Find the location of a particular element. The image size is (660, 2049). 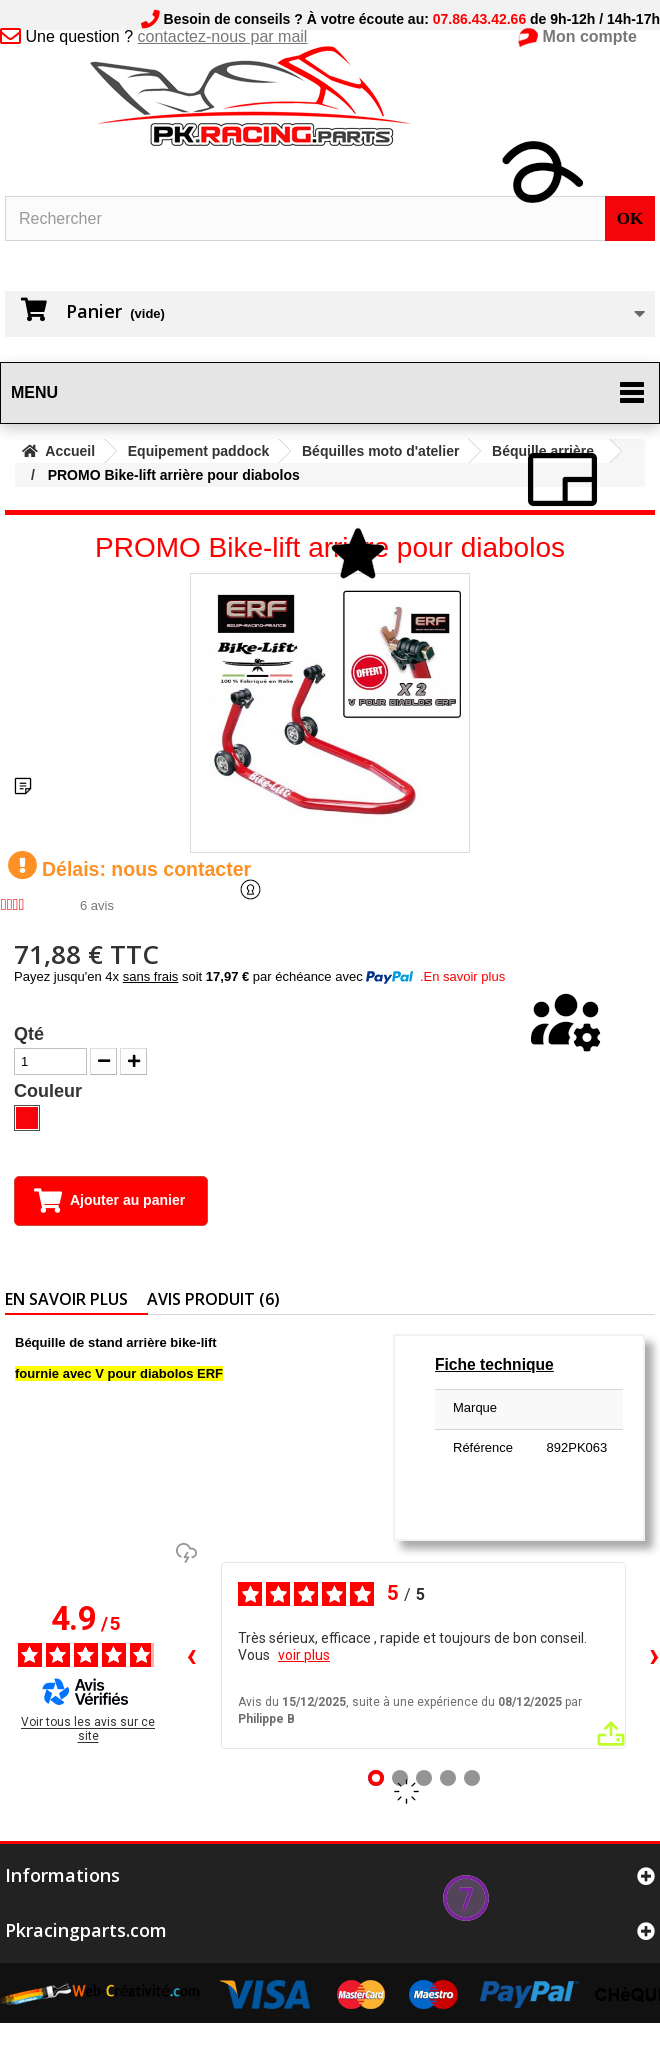

indicates step seven in a numbered process is located at coordinates (466, 1898).